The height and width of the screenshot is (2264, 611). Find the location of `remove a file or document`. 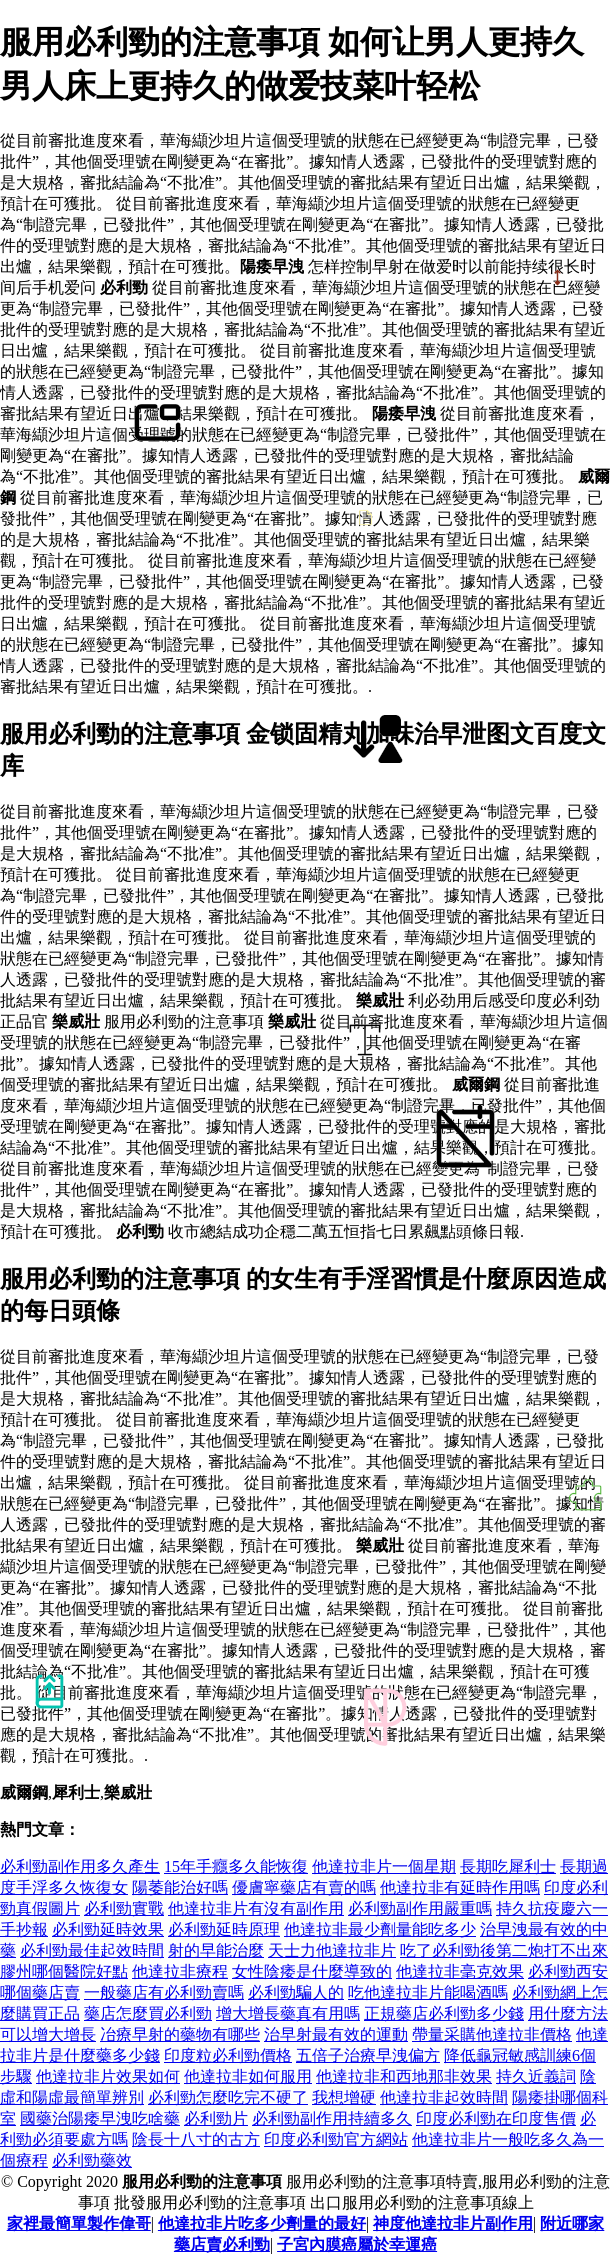

remove a file or document is located at coordinates (365, 517).